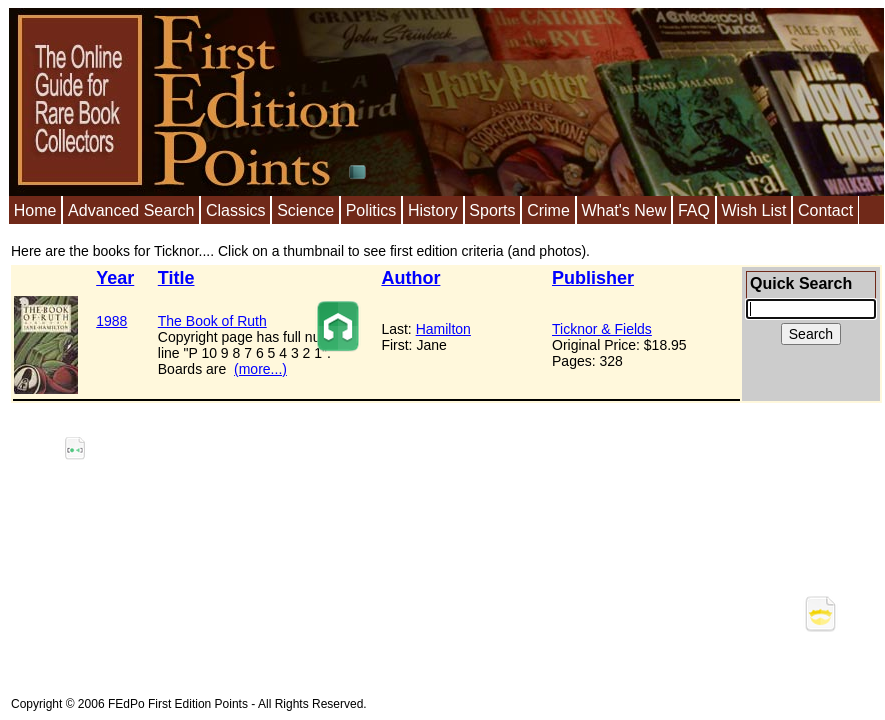 The width and height of the screenshot is (885, 720). Describe the element at coordinates (357, 171) in the screenshot. I see `access the desktop folder` at that location.